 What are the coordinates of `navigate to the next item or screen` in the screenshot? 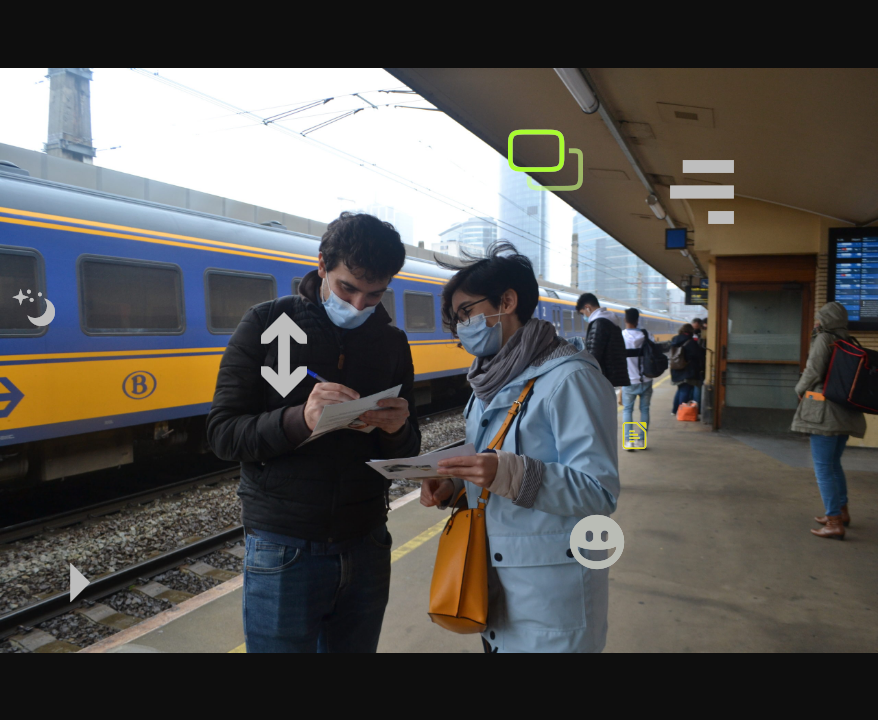 It's located at (78, 582).